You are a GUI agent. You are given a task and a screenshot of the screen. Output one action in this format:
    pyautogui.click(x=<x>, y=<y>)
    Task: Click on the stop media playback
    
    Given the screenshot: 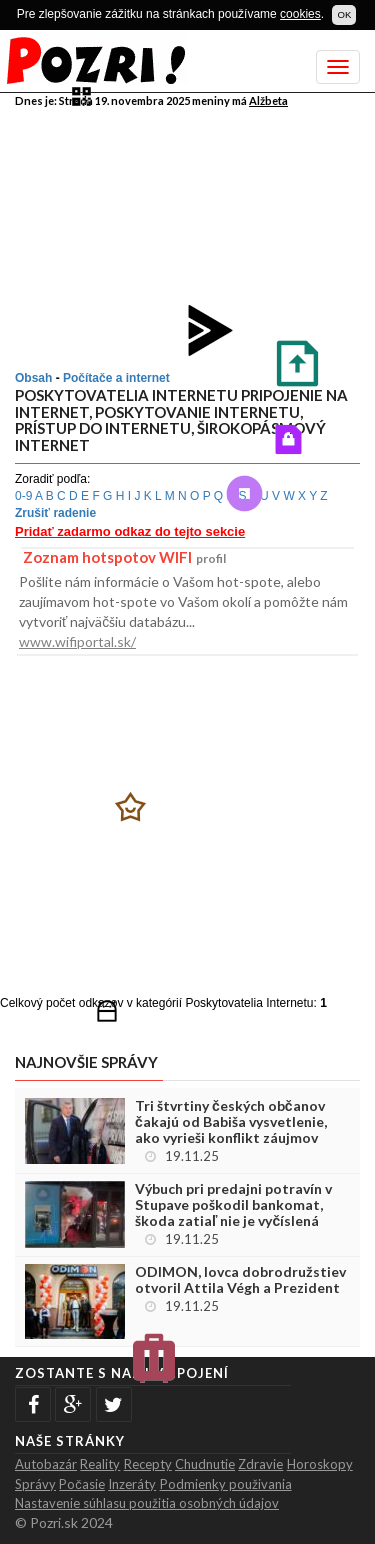 What is the action you would take?
    pyautogui.click(x=244, y=493)
    